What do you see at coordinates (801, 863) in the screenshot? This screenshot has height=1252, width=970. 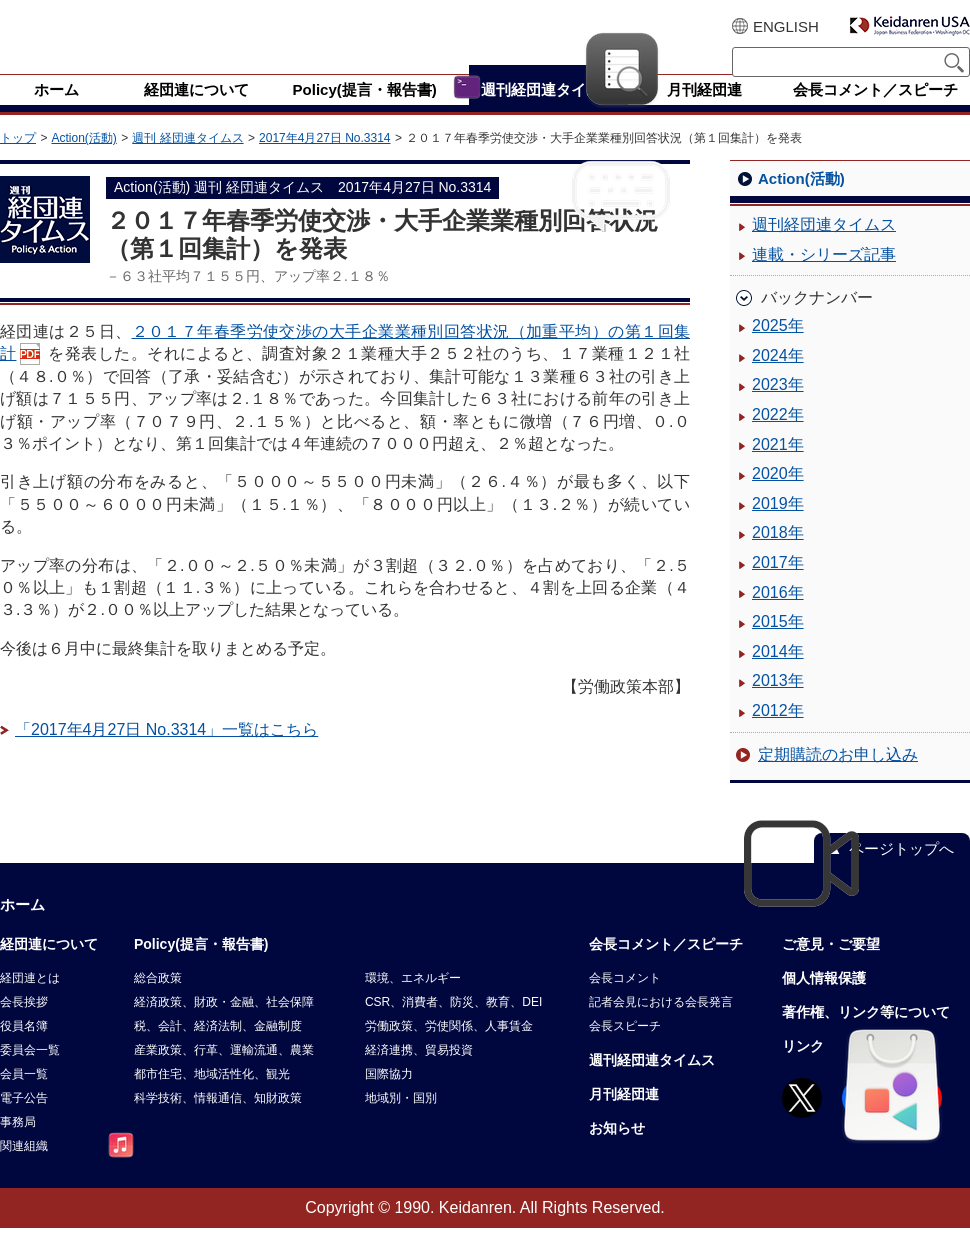 I see `start a video call` at bounding box center [801, 863].